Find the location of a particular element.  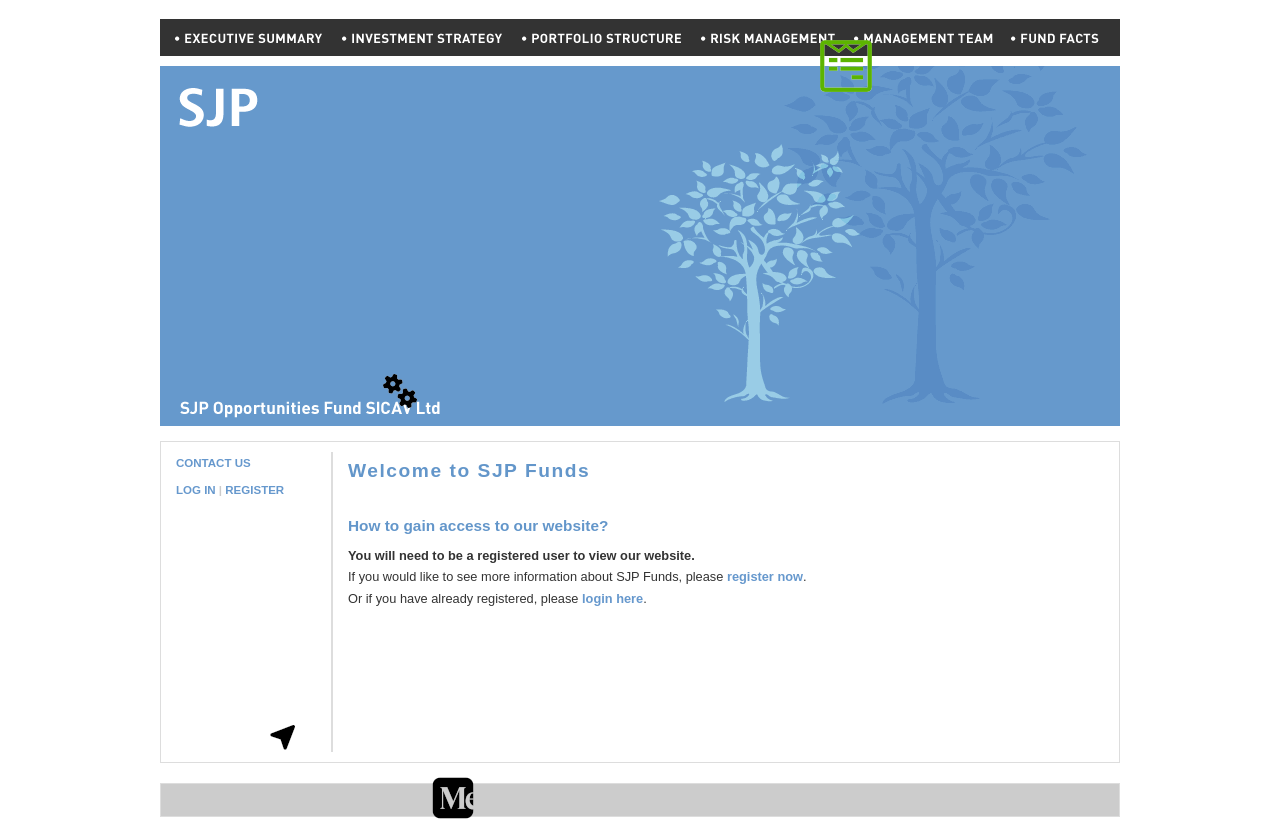

access settings or preferences is located at coordinates (400, 391).